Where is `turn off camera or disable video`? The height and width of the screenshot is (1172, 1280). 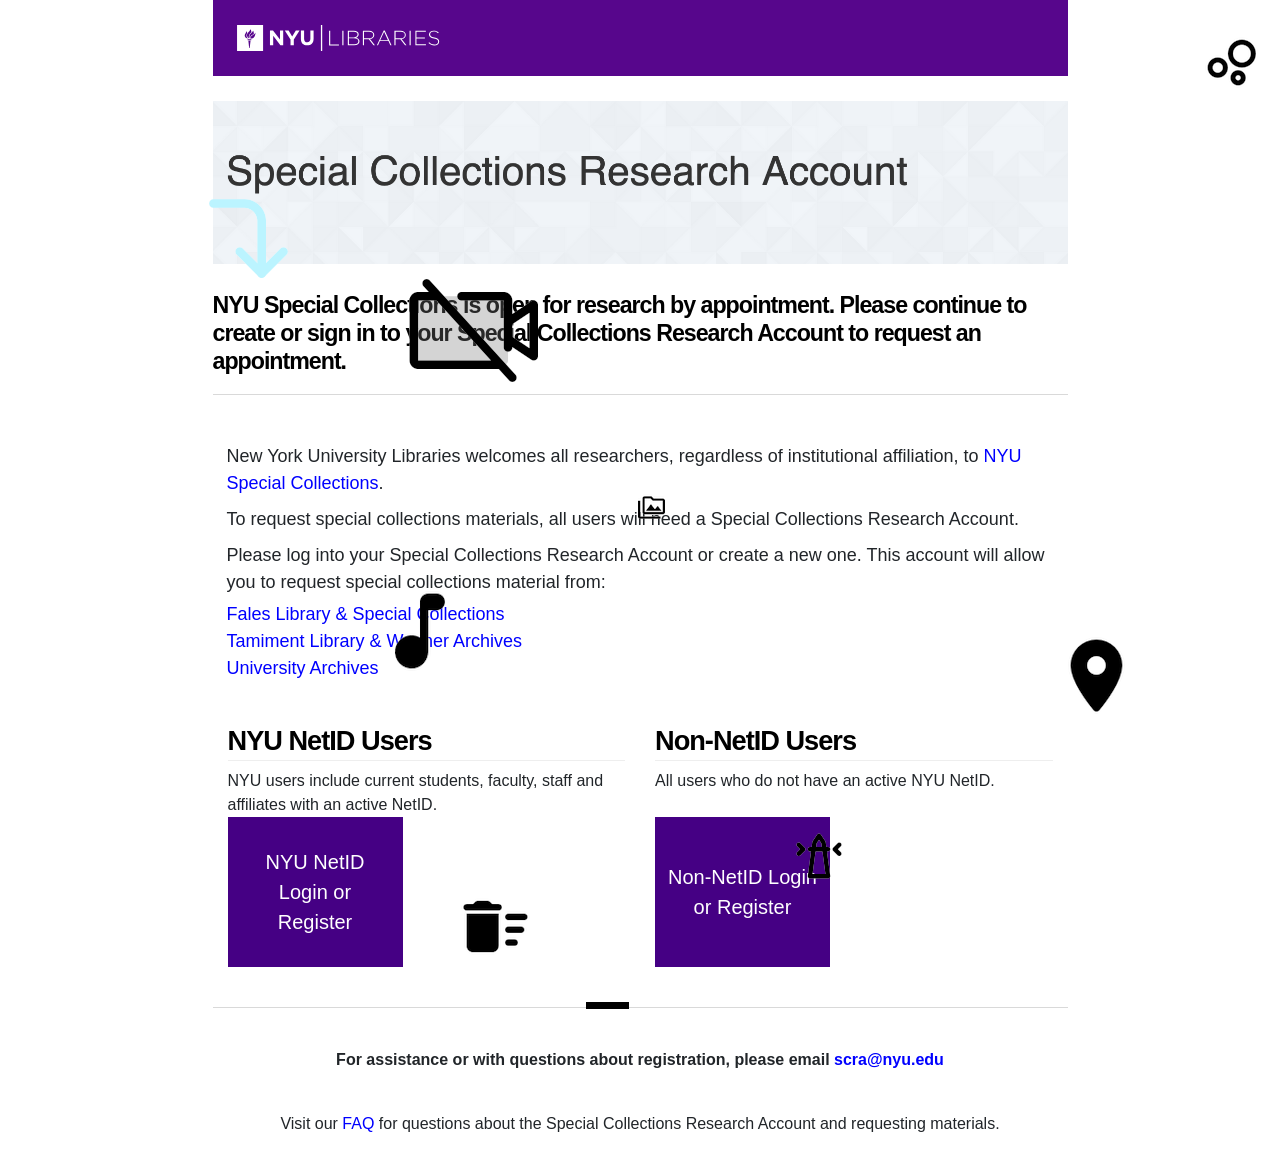
turn off camera or disable video is located at coordinates (469, 330).